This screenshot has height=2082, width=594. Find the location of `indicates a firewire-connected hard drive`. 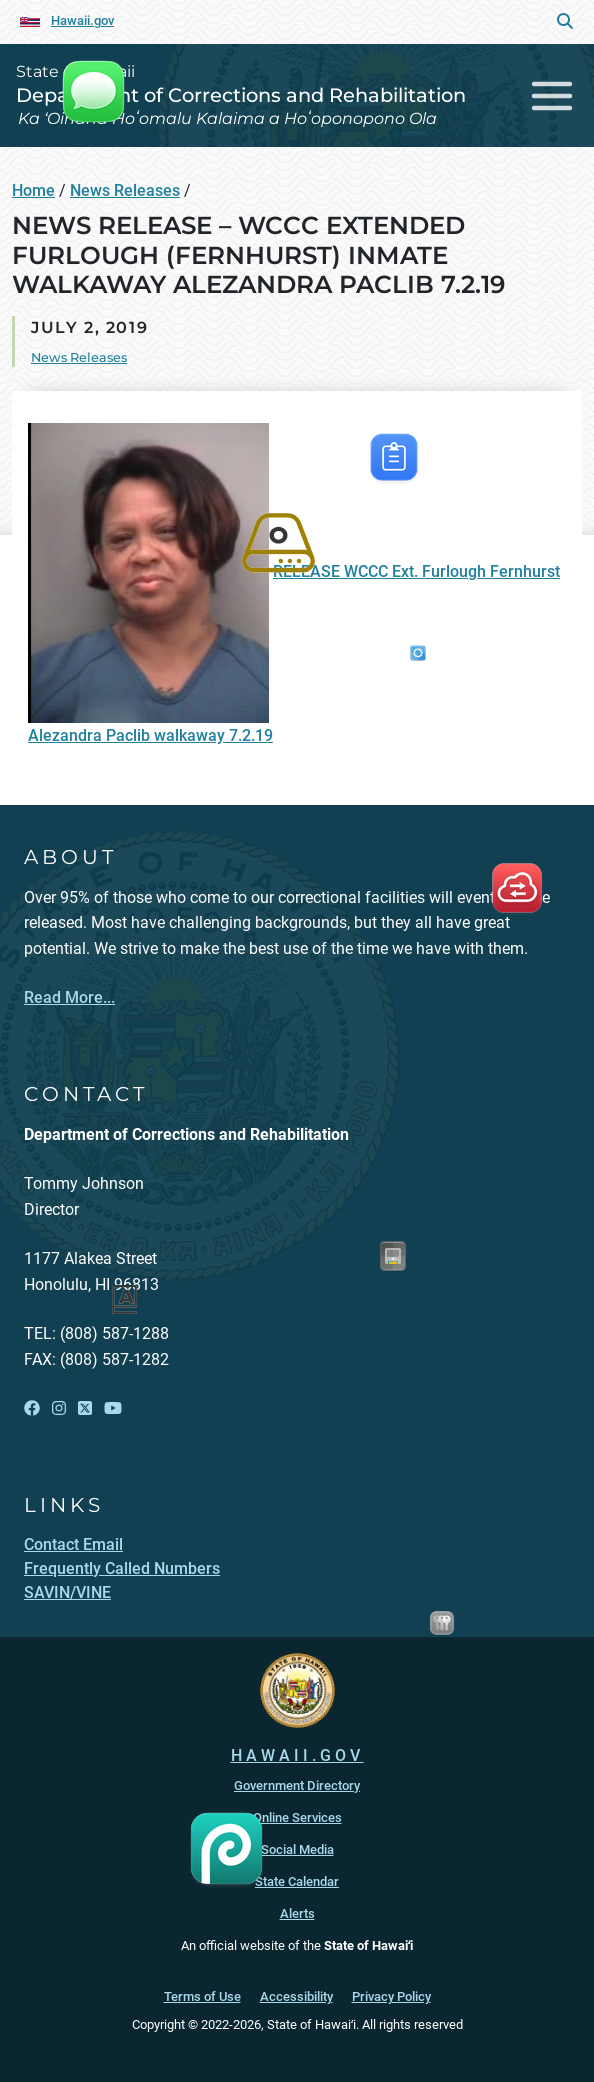

indicates a firewire-connected hard drive is located at coordinates (278, 540).